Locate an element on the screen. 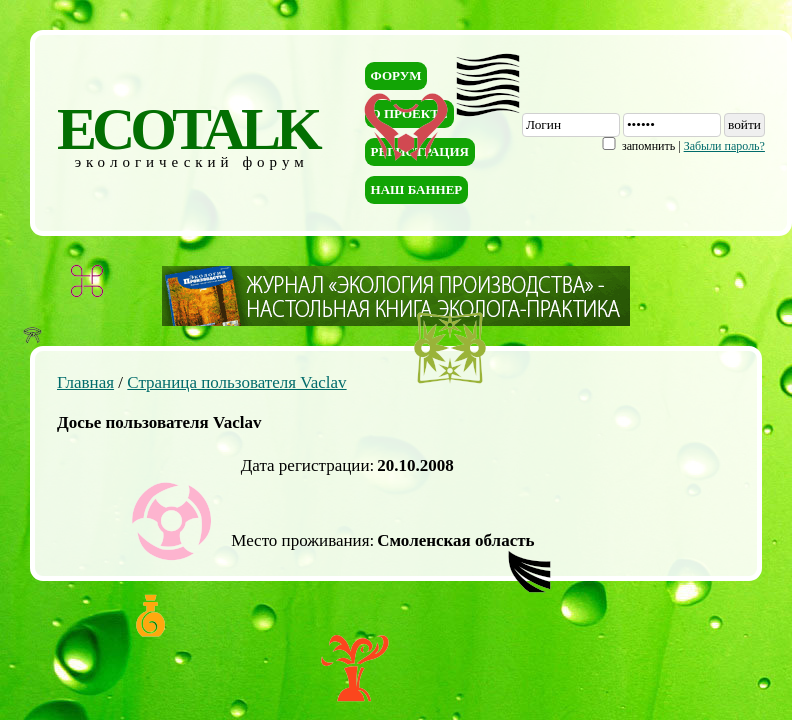 This screenshot has height=720, width=792. throwing weapon or shuriken item in game inventory is located at coordinates (171, 520).